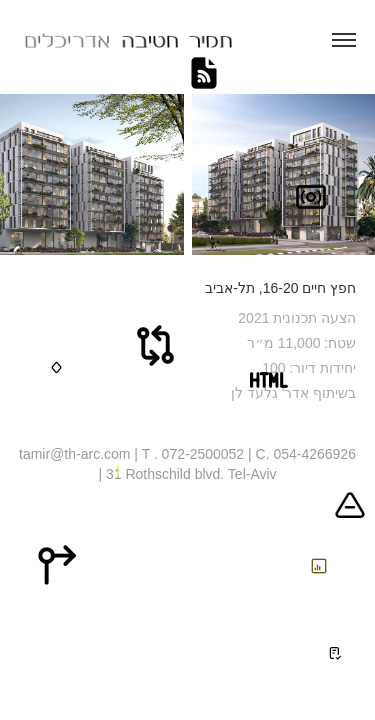  What do you see at coordinates (319, 566) in the screenshot?
I see `align content to bottom-left of container` at bounding box center [319, 566].